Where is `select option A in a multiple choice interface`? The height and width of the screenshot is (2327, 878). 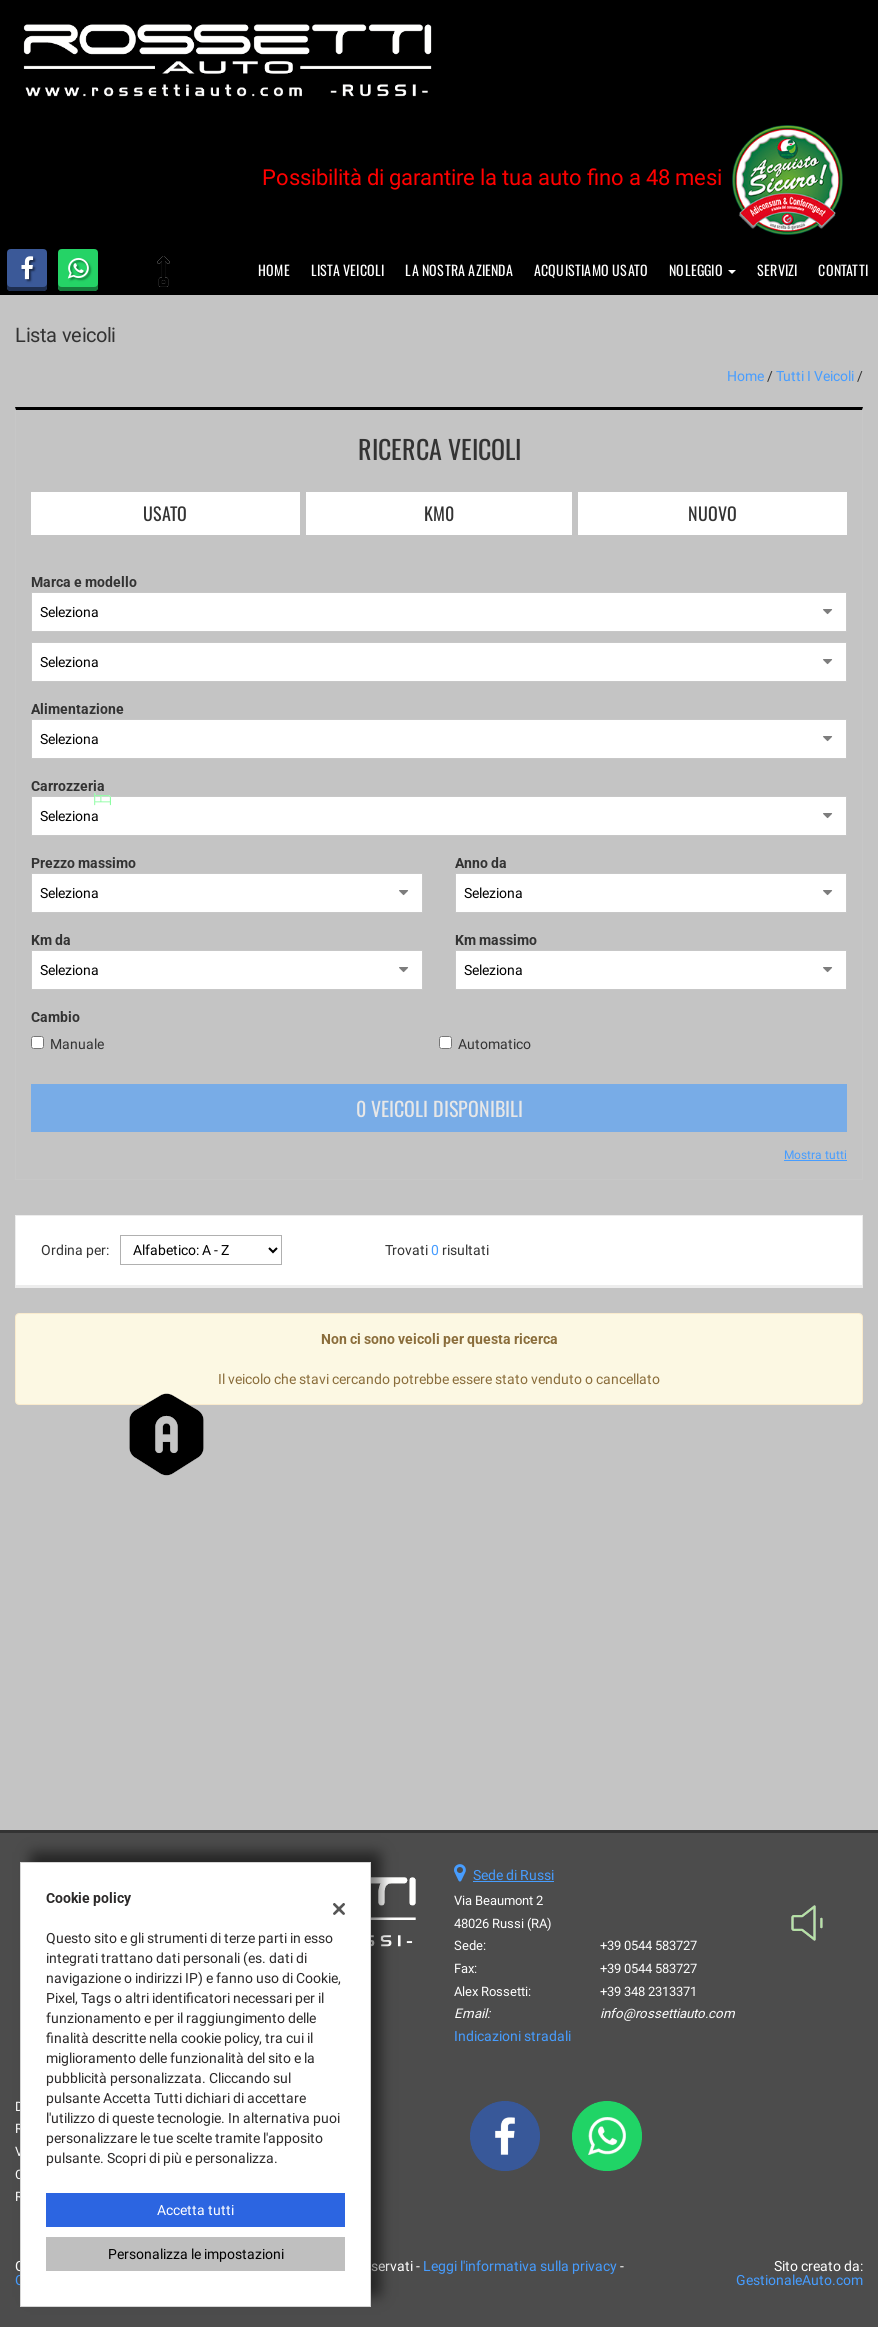
select option A in a multiple choice interface is located at coordinates (166, 1434).